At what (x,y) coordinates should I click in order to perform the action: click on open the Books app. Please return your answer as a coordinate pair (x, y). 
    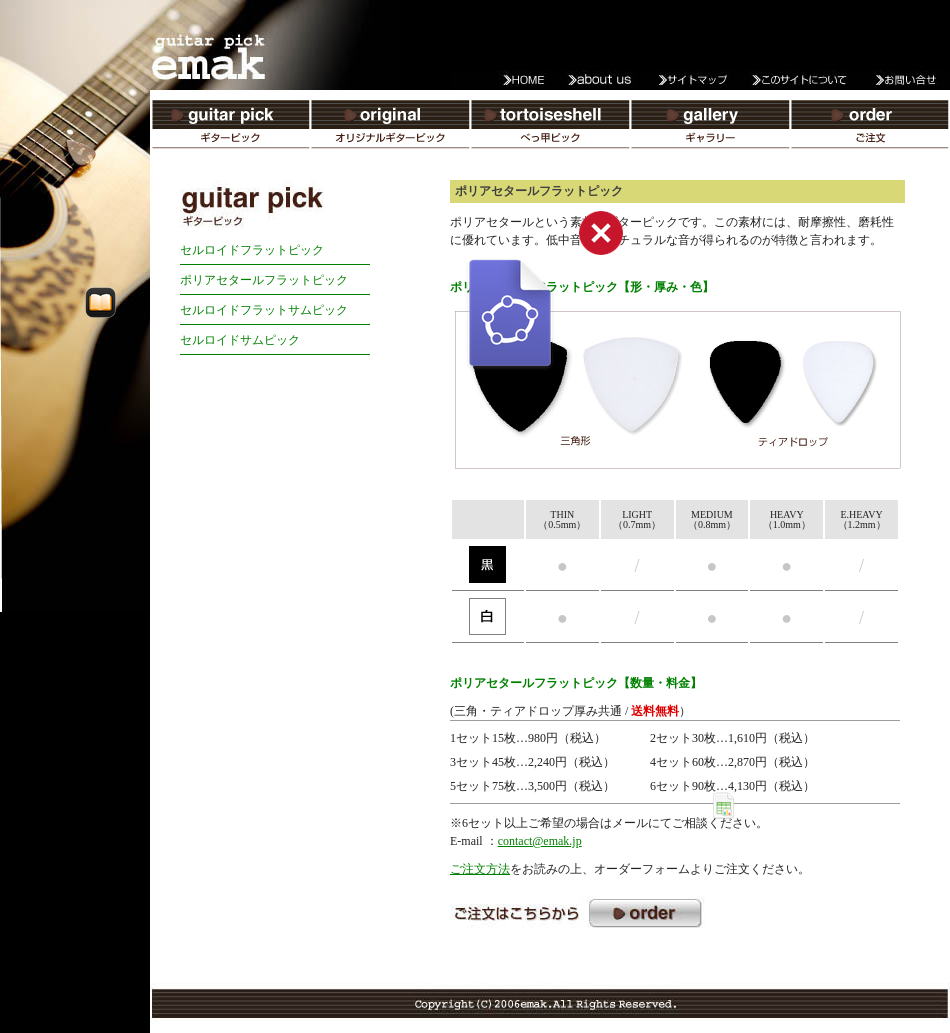
    Looking at the image, I should click on (100, 302).